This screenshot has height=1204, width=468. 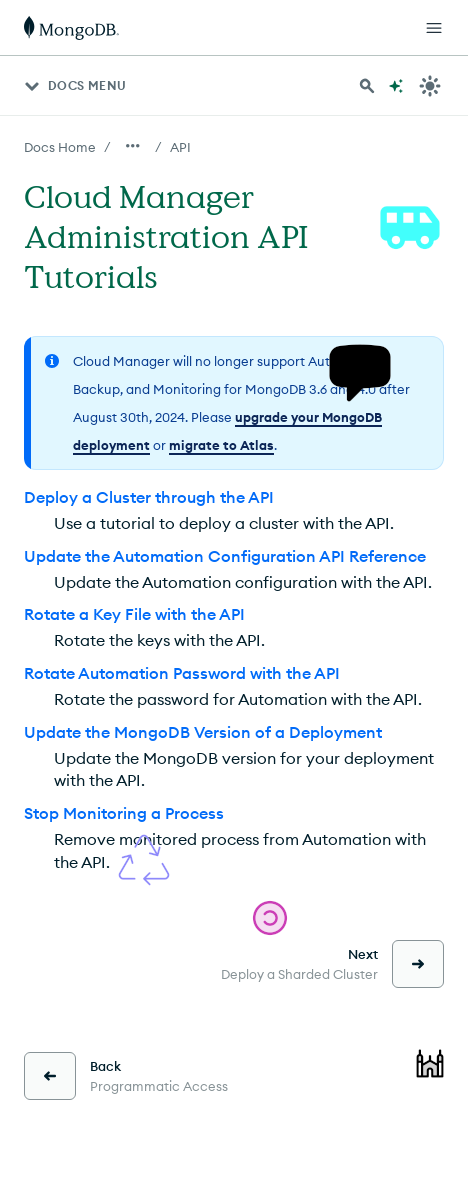 I want to click on access shuttle or transportation services, so click(x=410, y=226).